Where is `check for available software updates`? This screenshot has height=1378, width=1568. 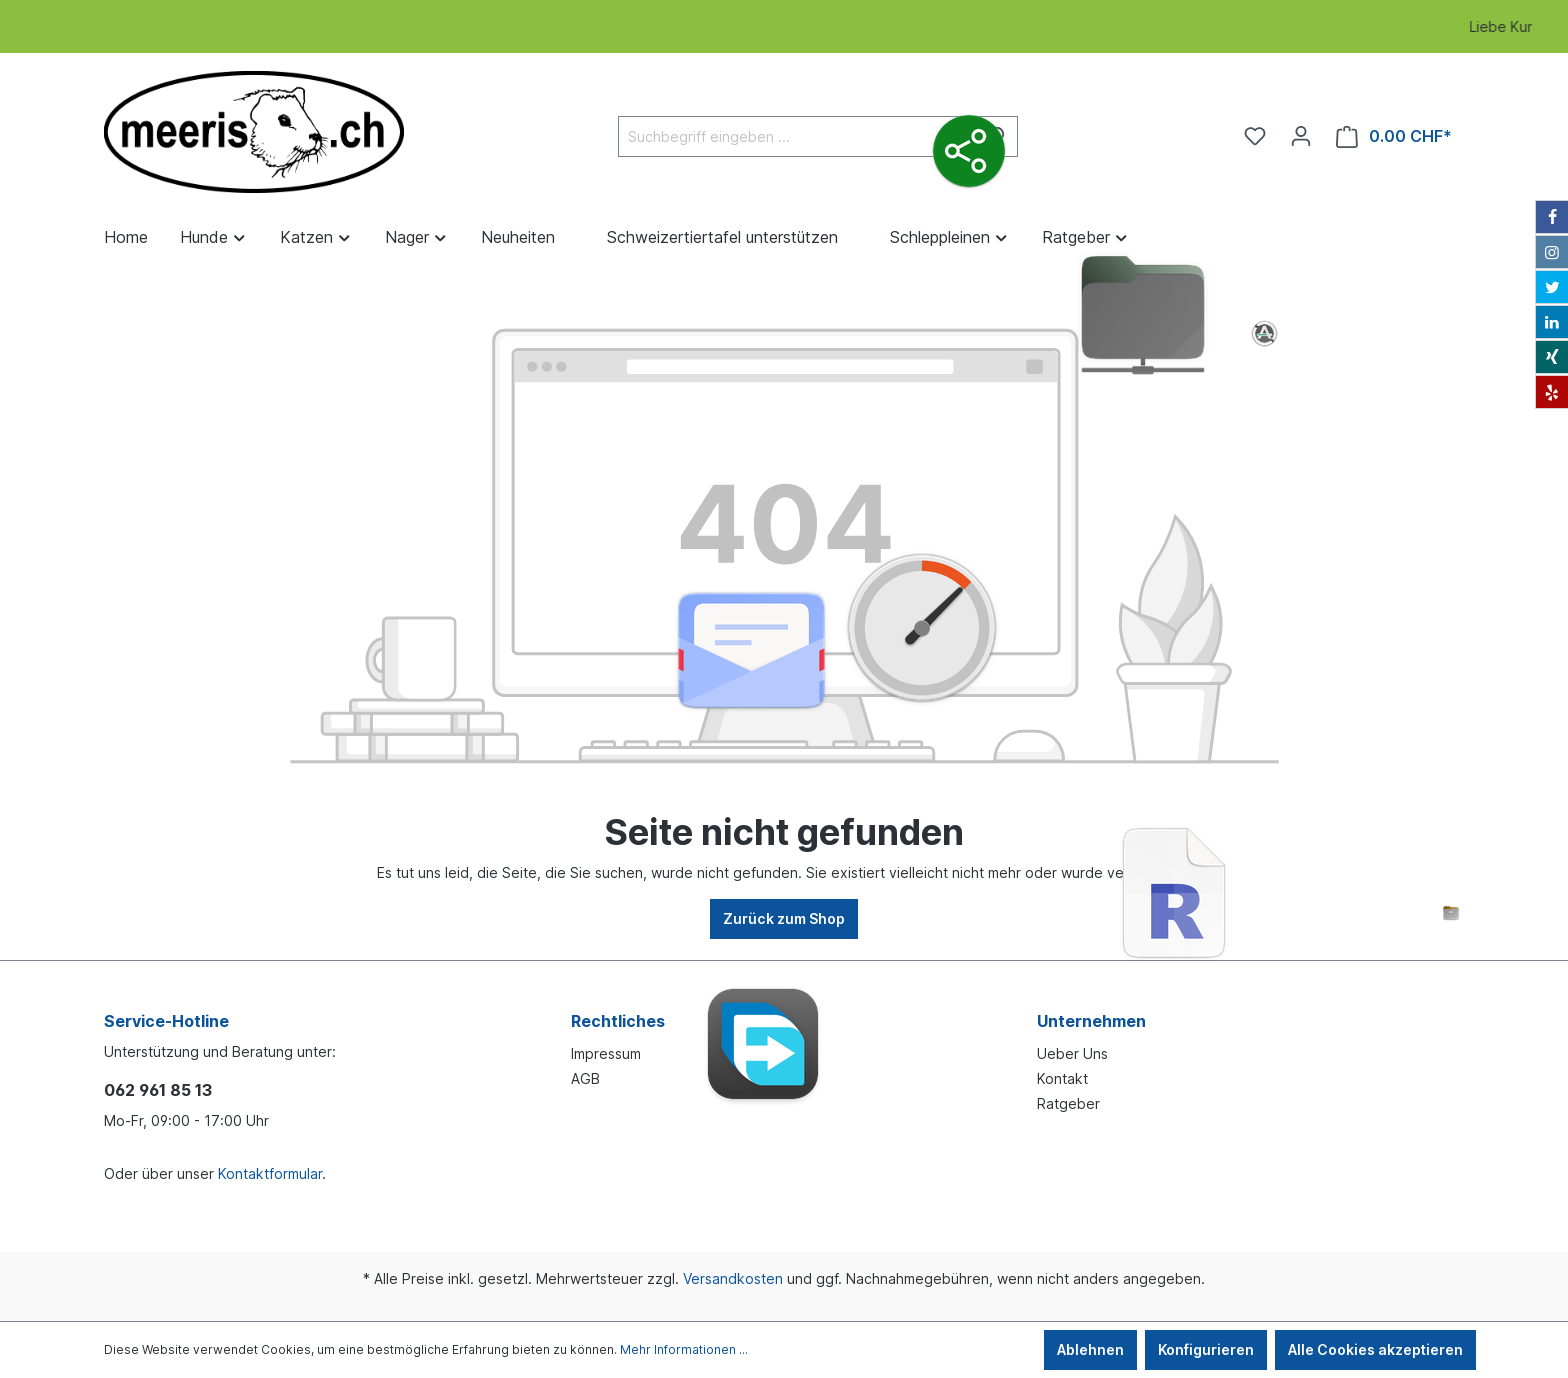
check for available software updates is located at coordinates (1264, 333).